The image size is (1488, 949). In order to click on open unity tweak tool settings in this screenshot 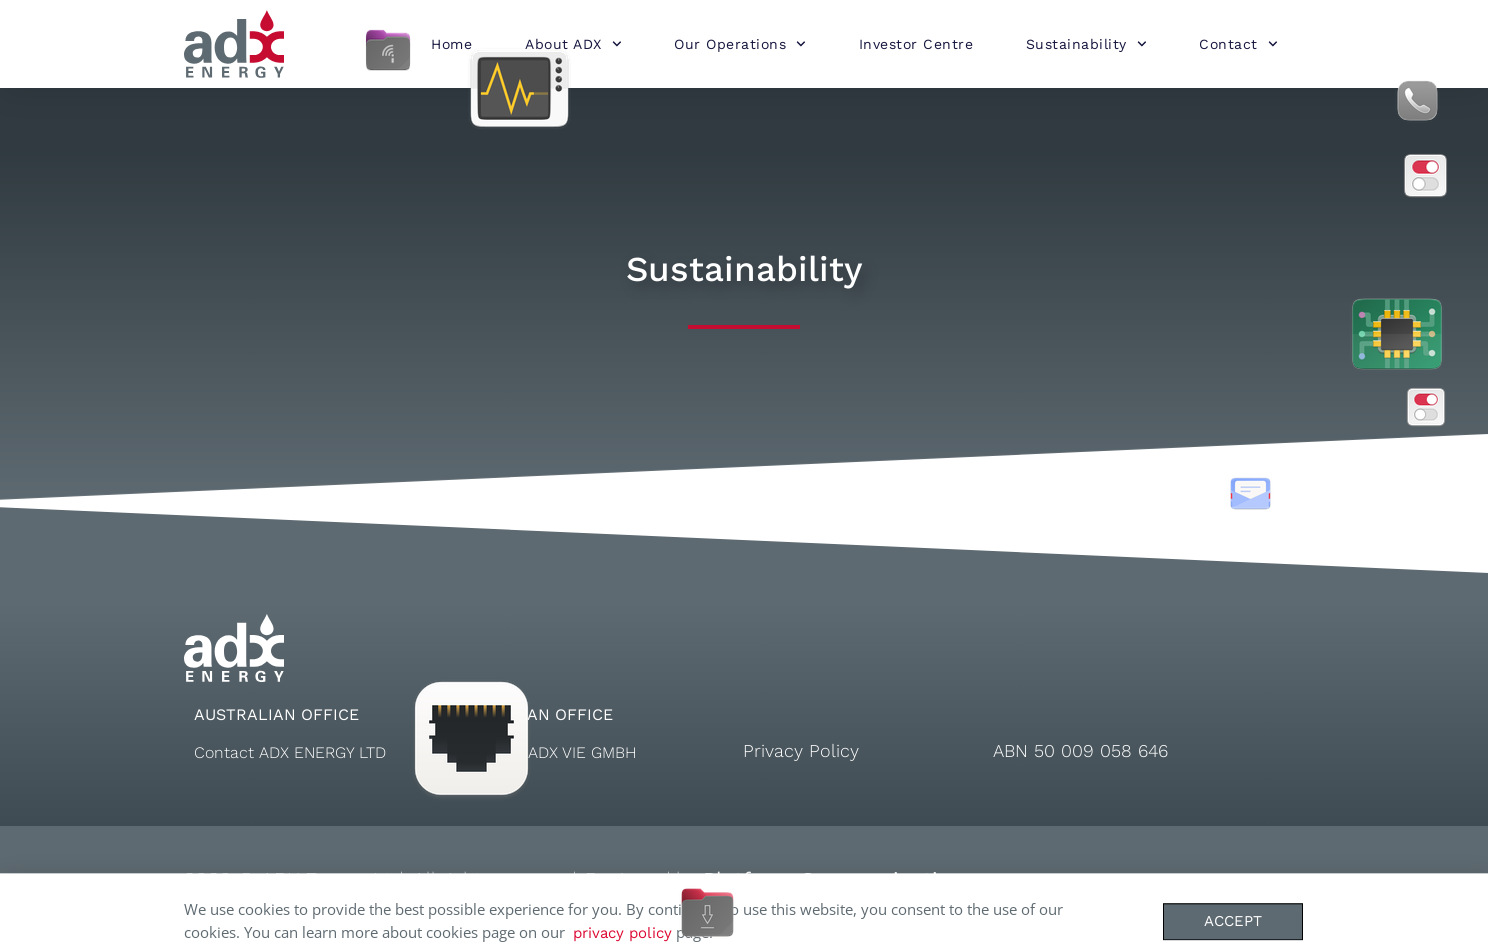, I will do `click(1426, 407)`.